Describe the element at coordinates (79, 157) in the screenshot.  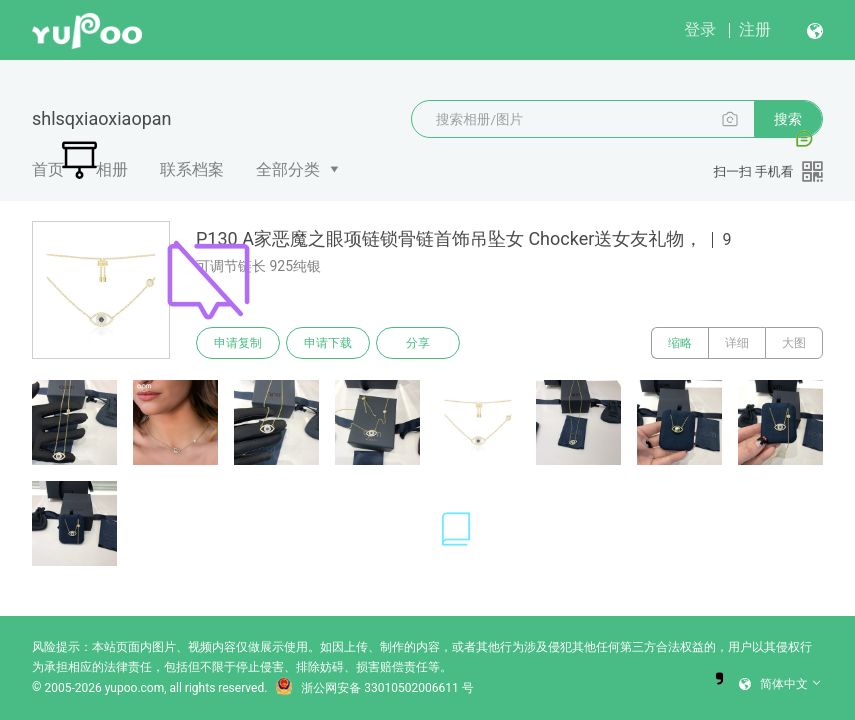
I see `start a presentation` at that location.